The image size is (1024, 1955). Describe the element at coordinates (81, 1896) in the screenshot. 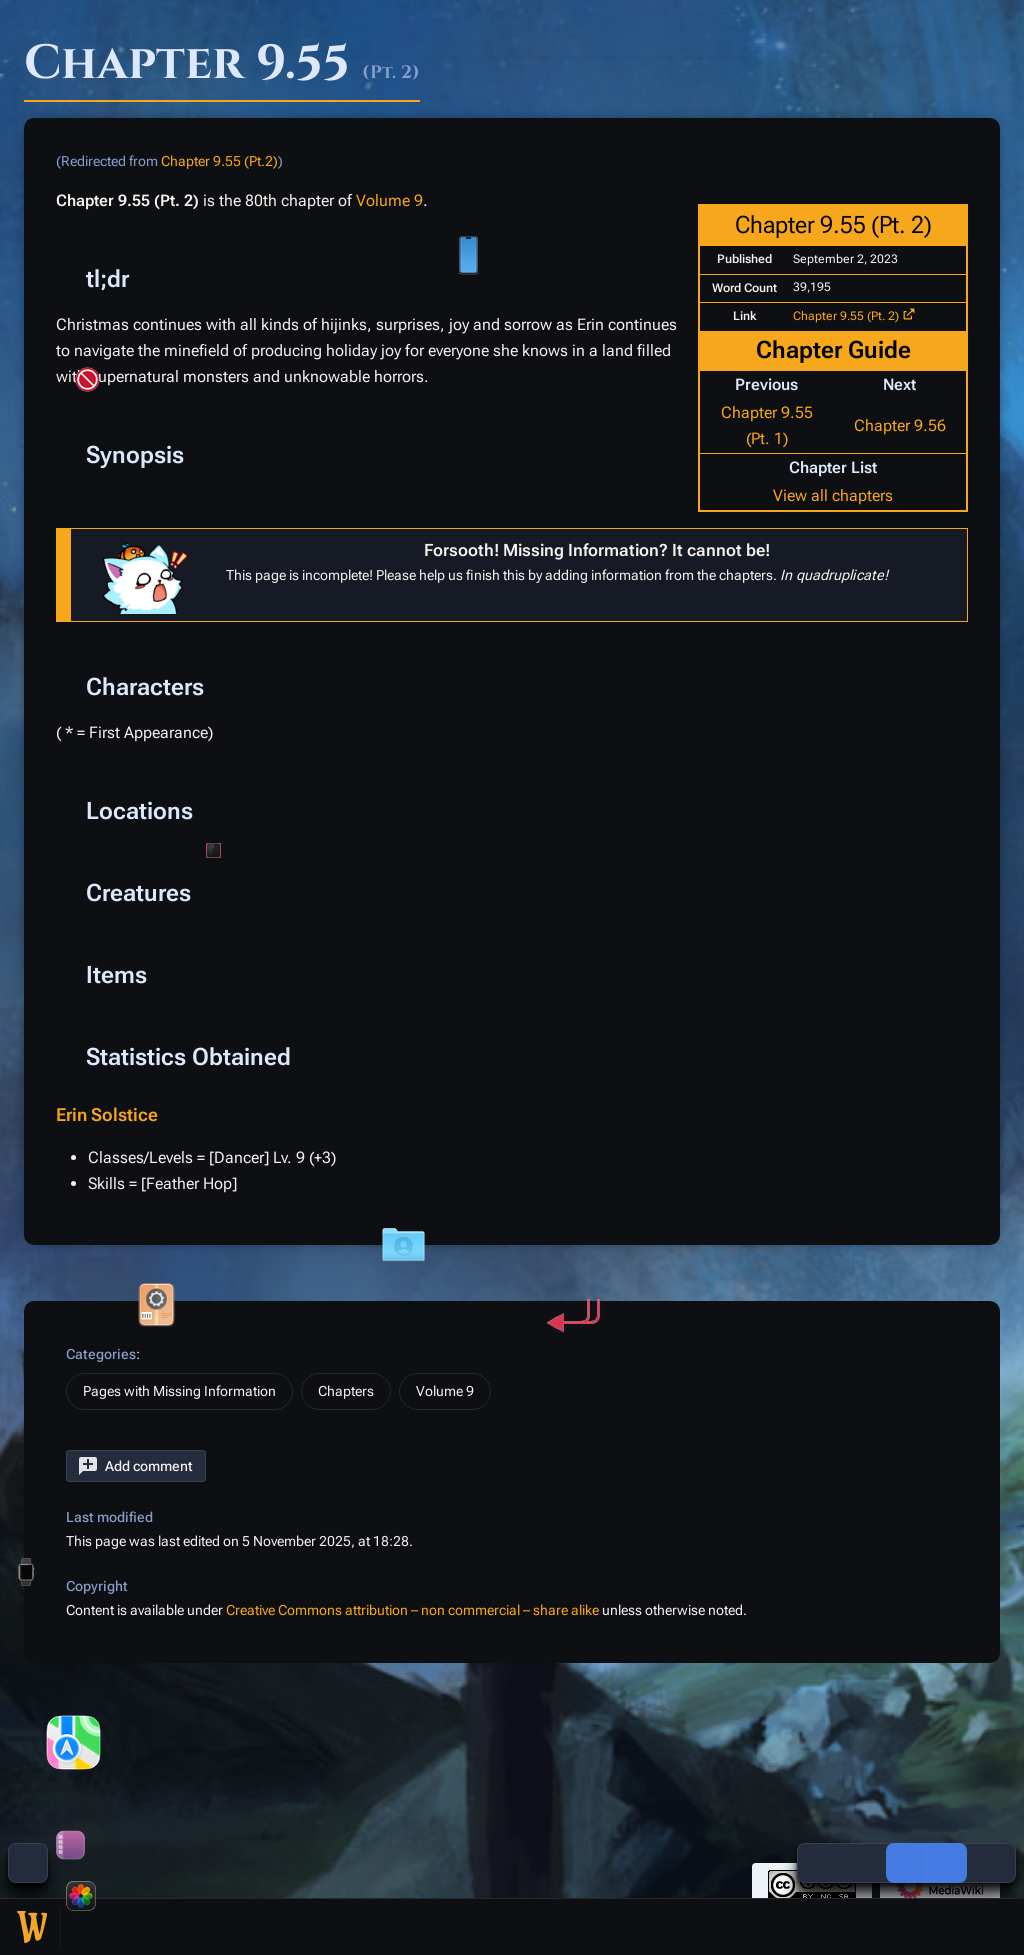

I see `open the photos app` at that location.